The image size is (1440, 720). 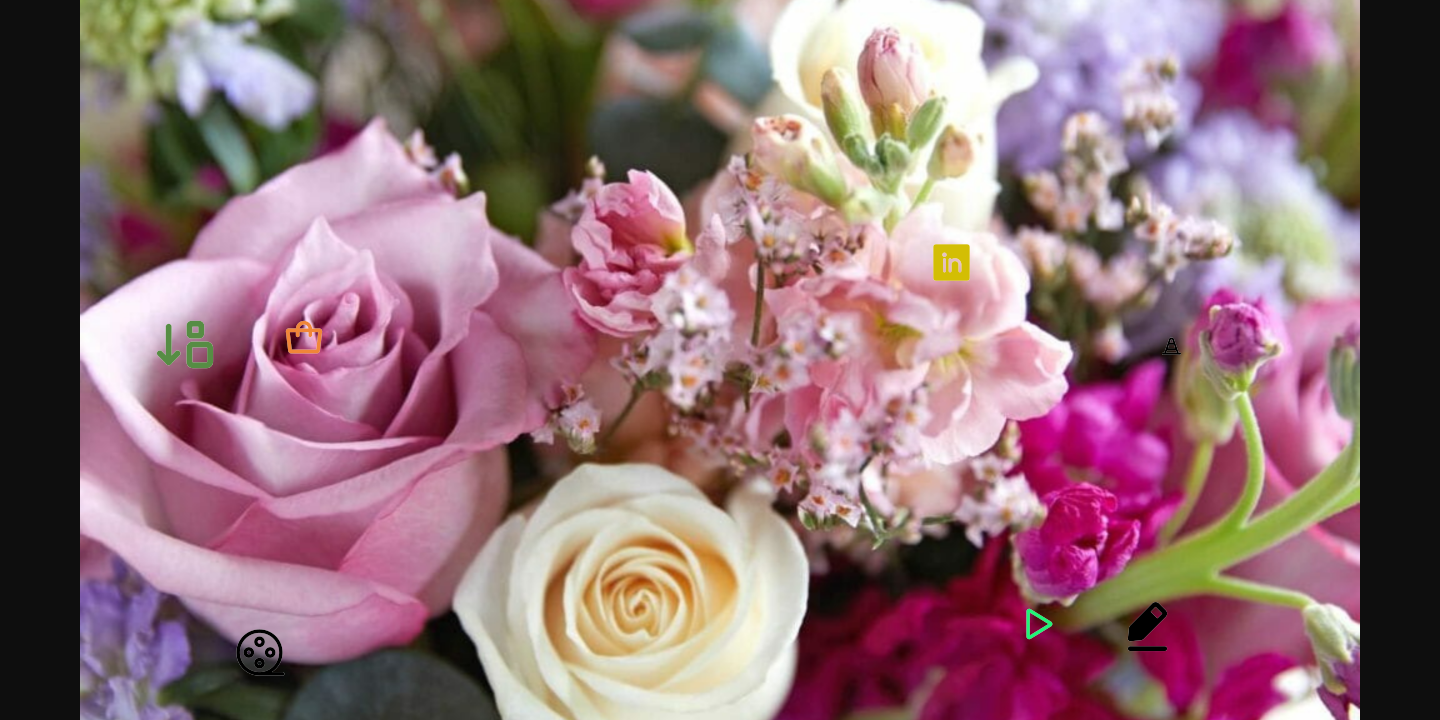 What do you see at coordinates (951, 262) in the screenshot?
I see `open LinkedIn profile or app` at bounding box center [951, 262].